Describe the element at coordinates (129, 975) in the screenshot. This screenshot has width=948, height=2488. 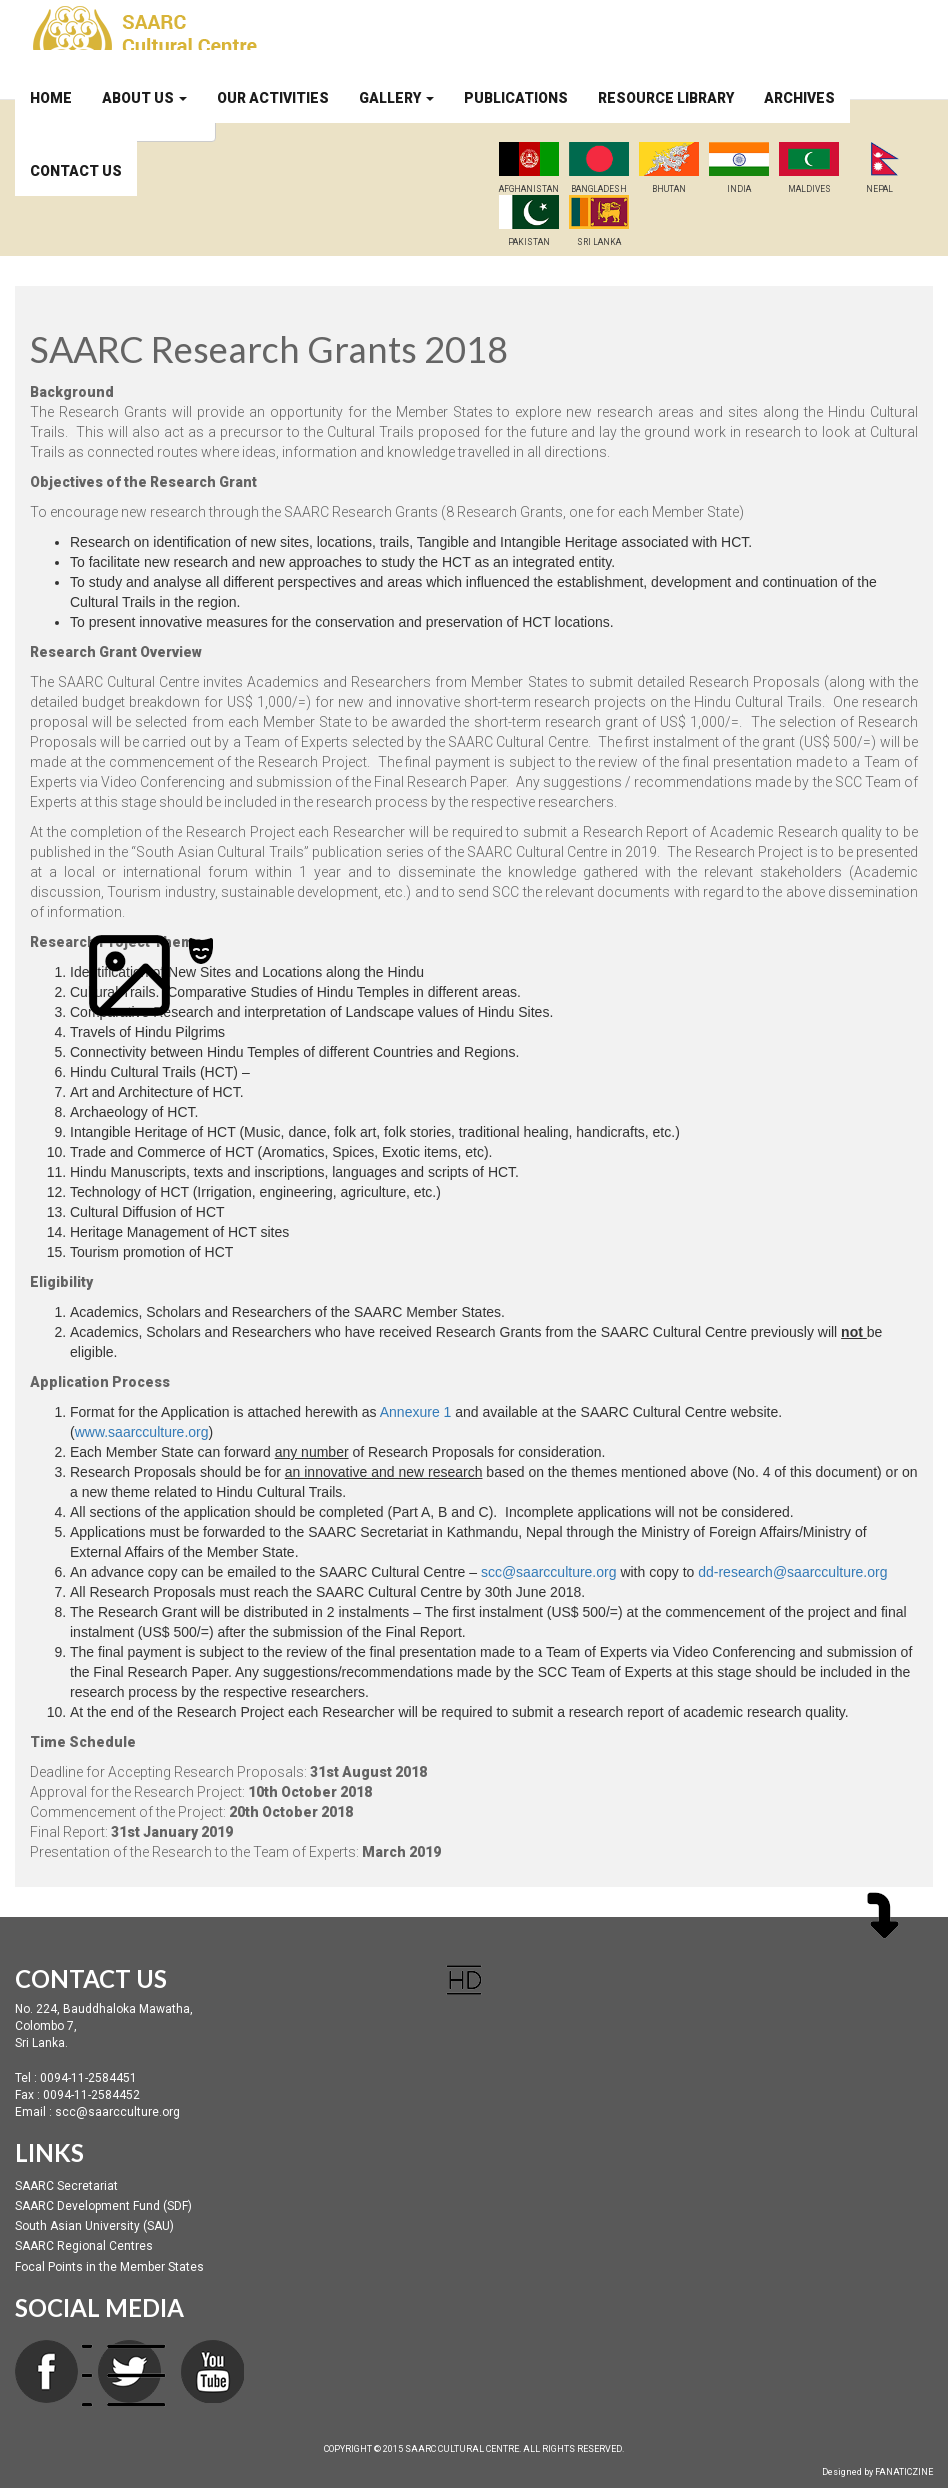
I see `view image or photo` at that location.